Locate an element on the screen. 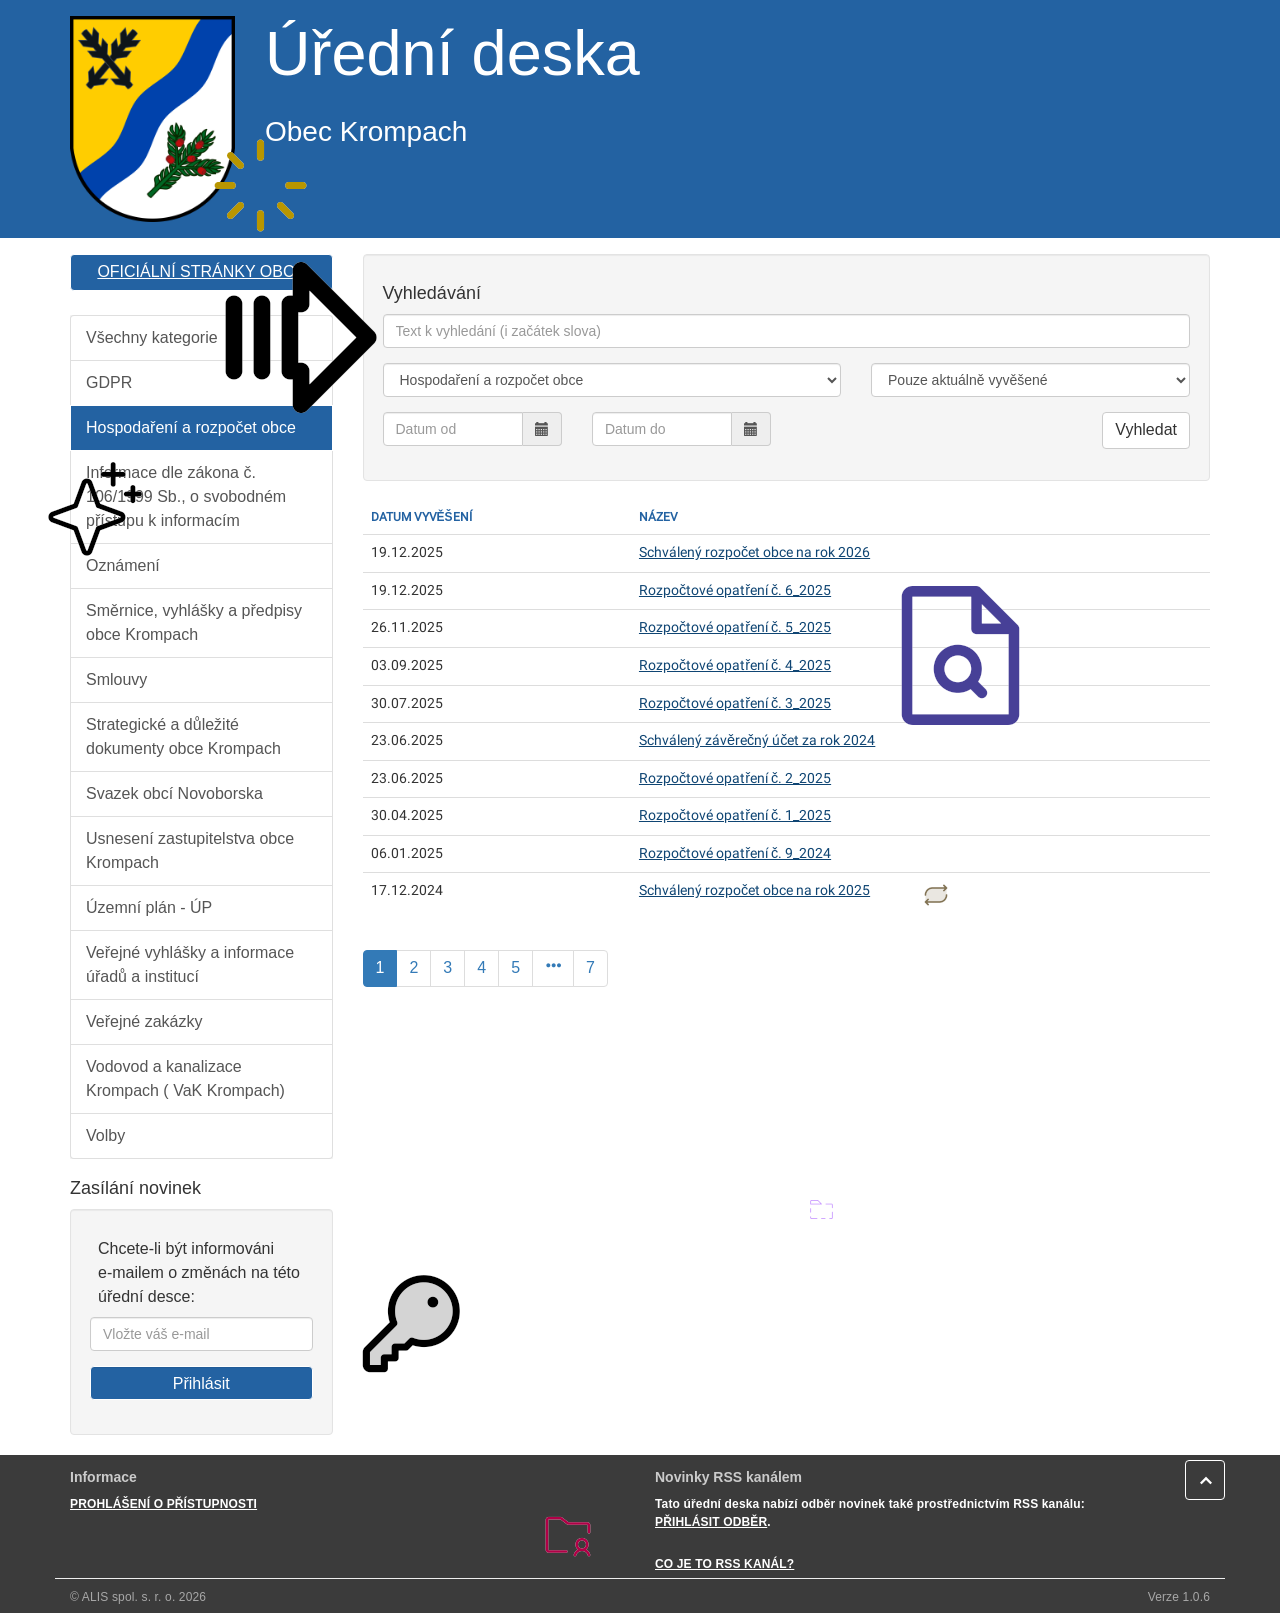  toggle repeat mode for media playback is located at coordinates (936, 895).